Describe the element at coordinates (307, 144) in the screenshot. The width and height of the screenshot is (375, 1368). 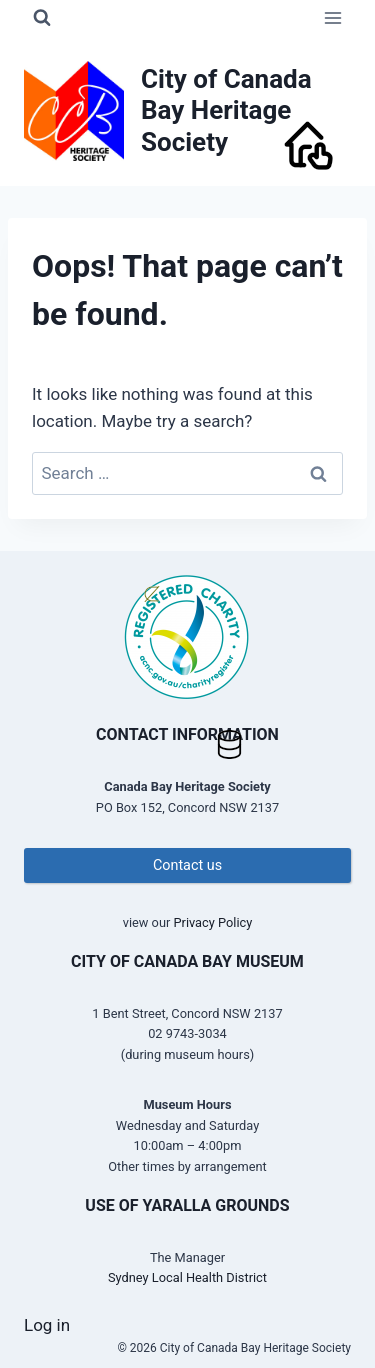
I see `access home care or support services` at that location.